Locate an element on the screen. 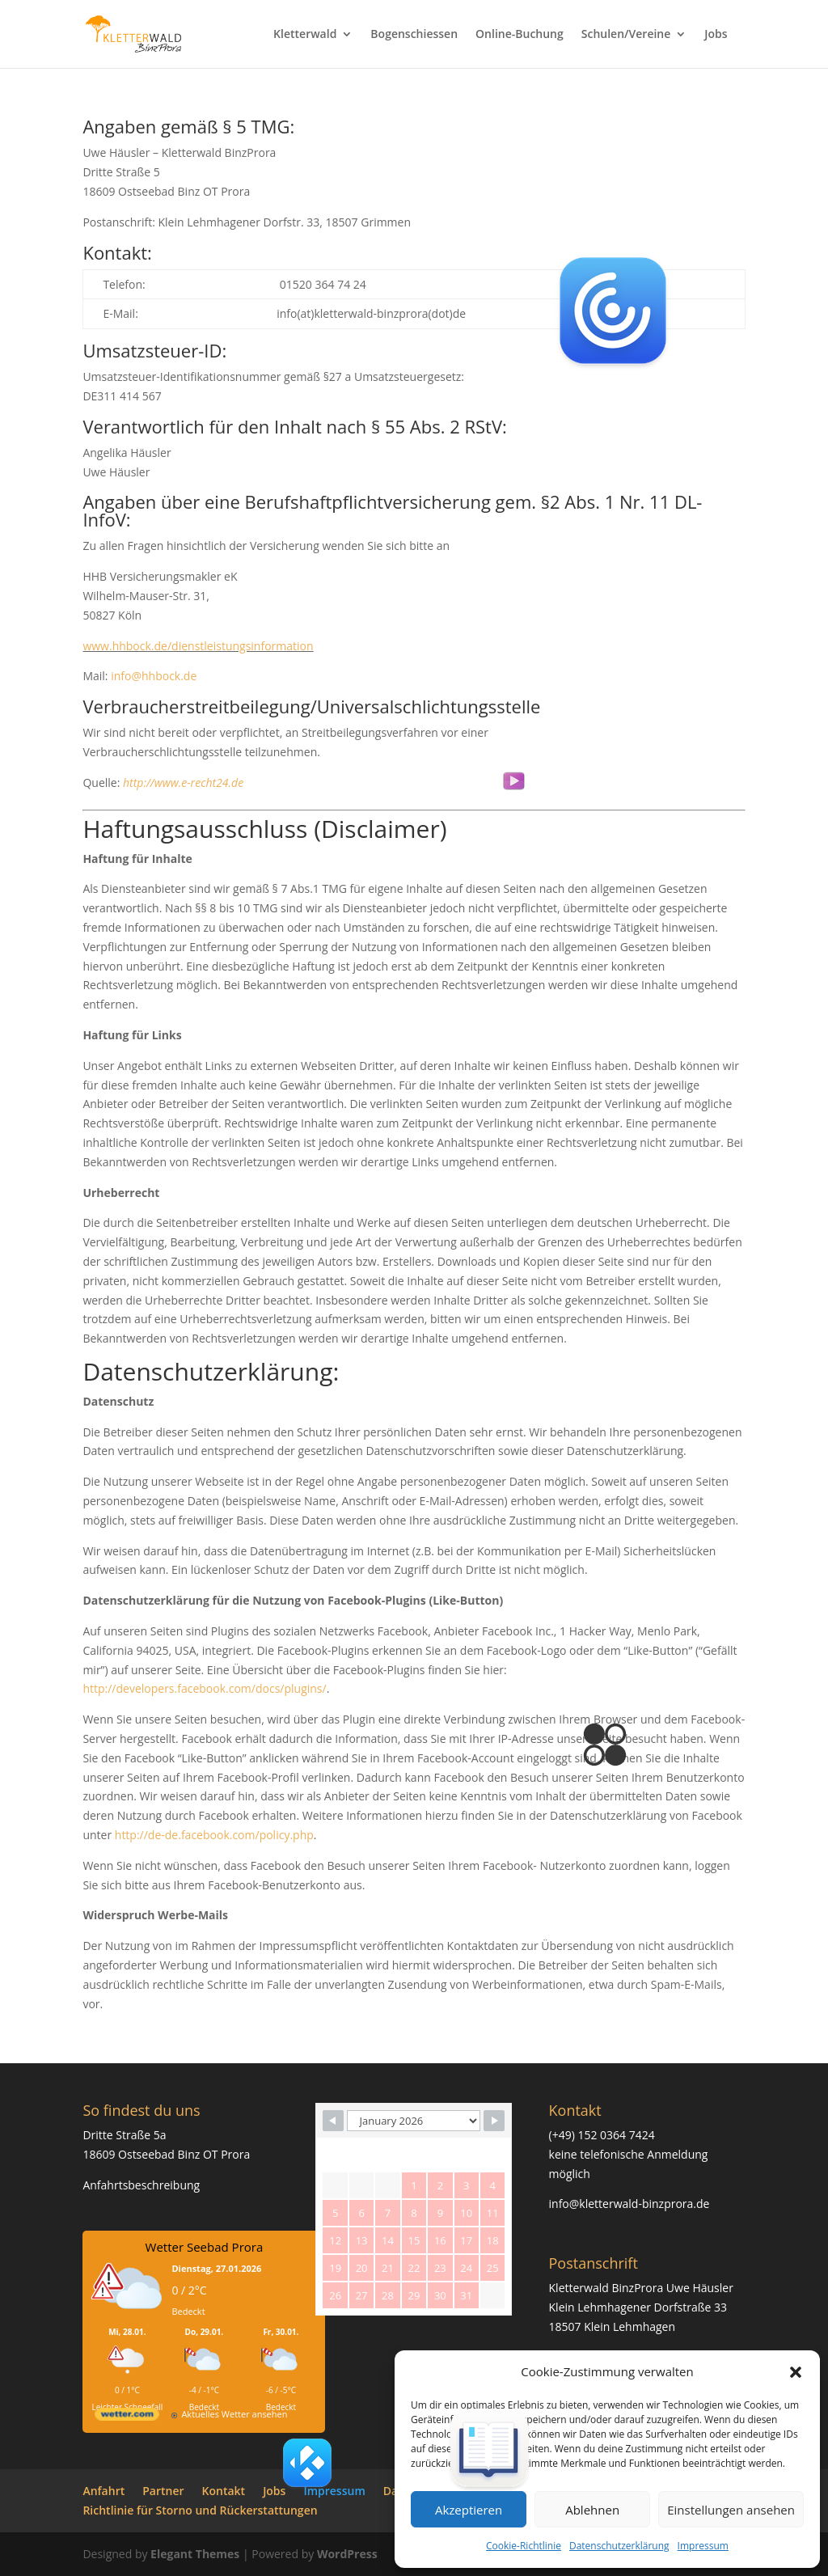  open the GNOME Videos (Totem) media player is located at coordinates (513, 780).